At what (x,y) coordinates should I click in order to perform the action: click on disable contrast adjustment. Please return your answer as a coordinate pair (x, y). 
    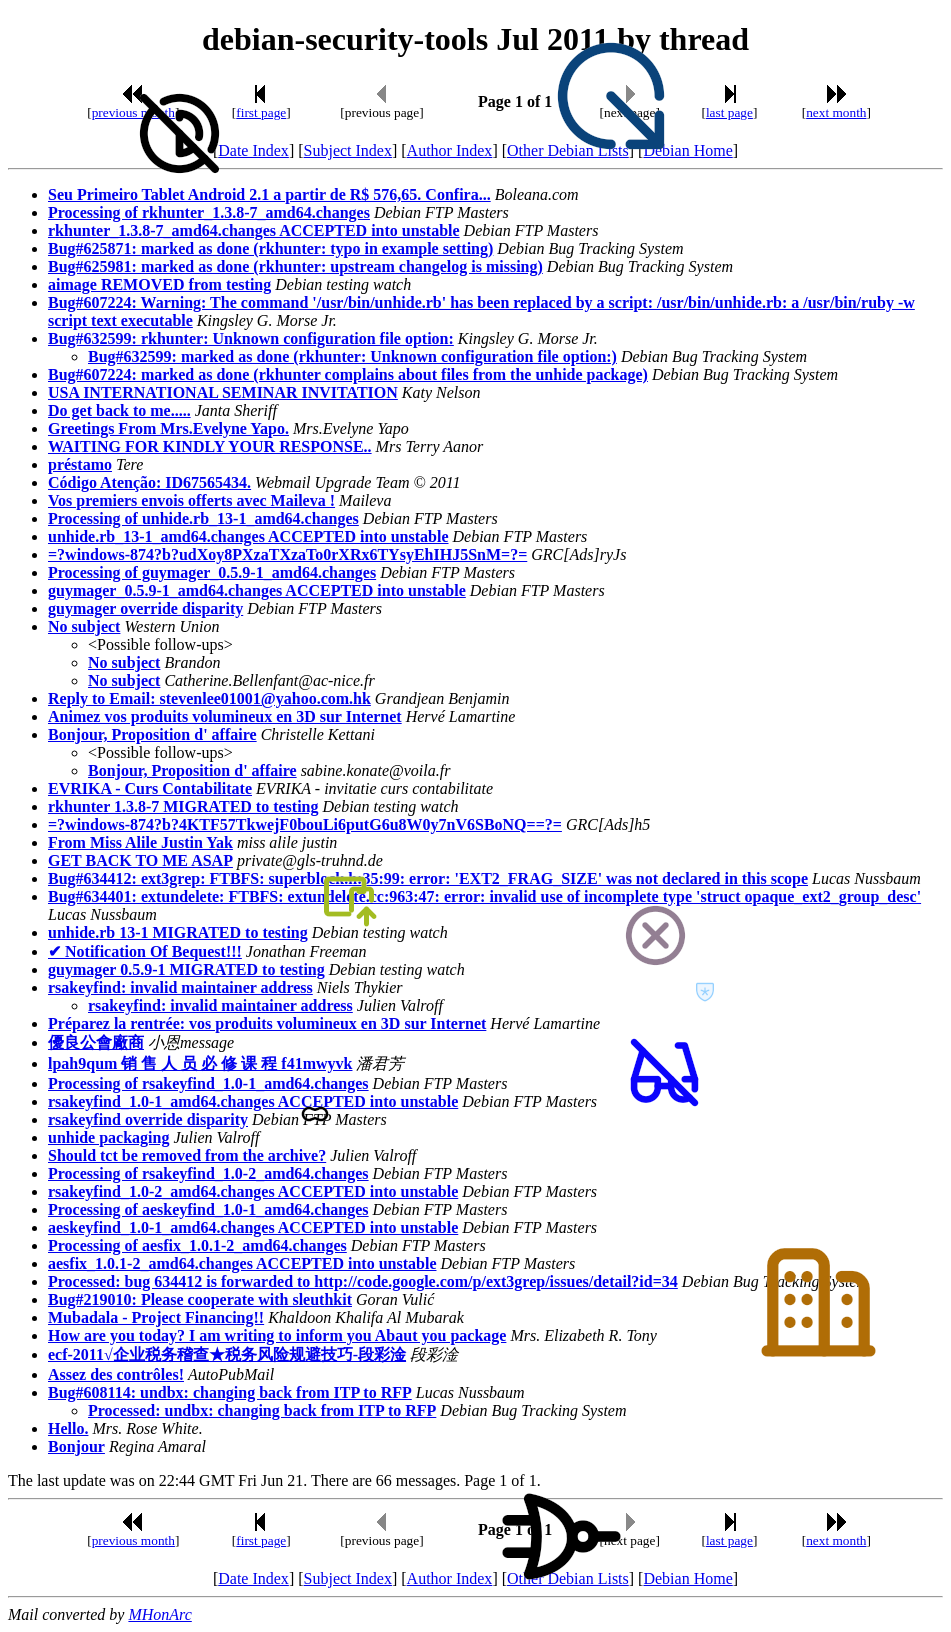
    Looking at the image, I should click on (179, 133).